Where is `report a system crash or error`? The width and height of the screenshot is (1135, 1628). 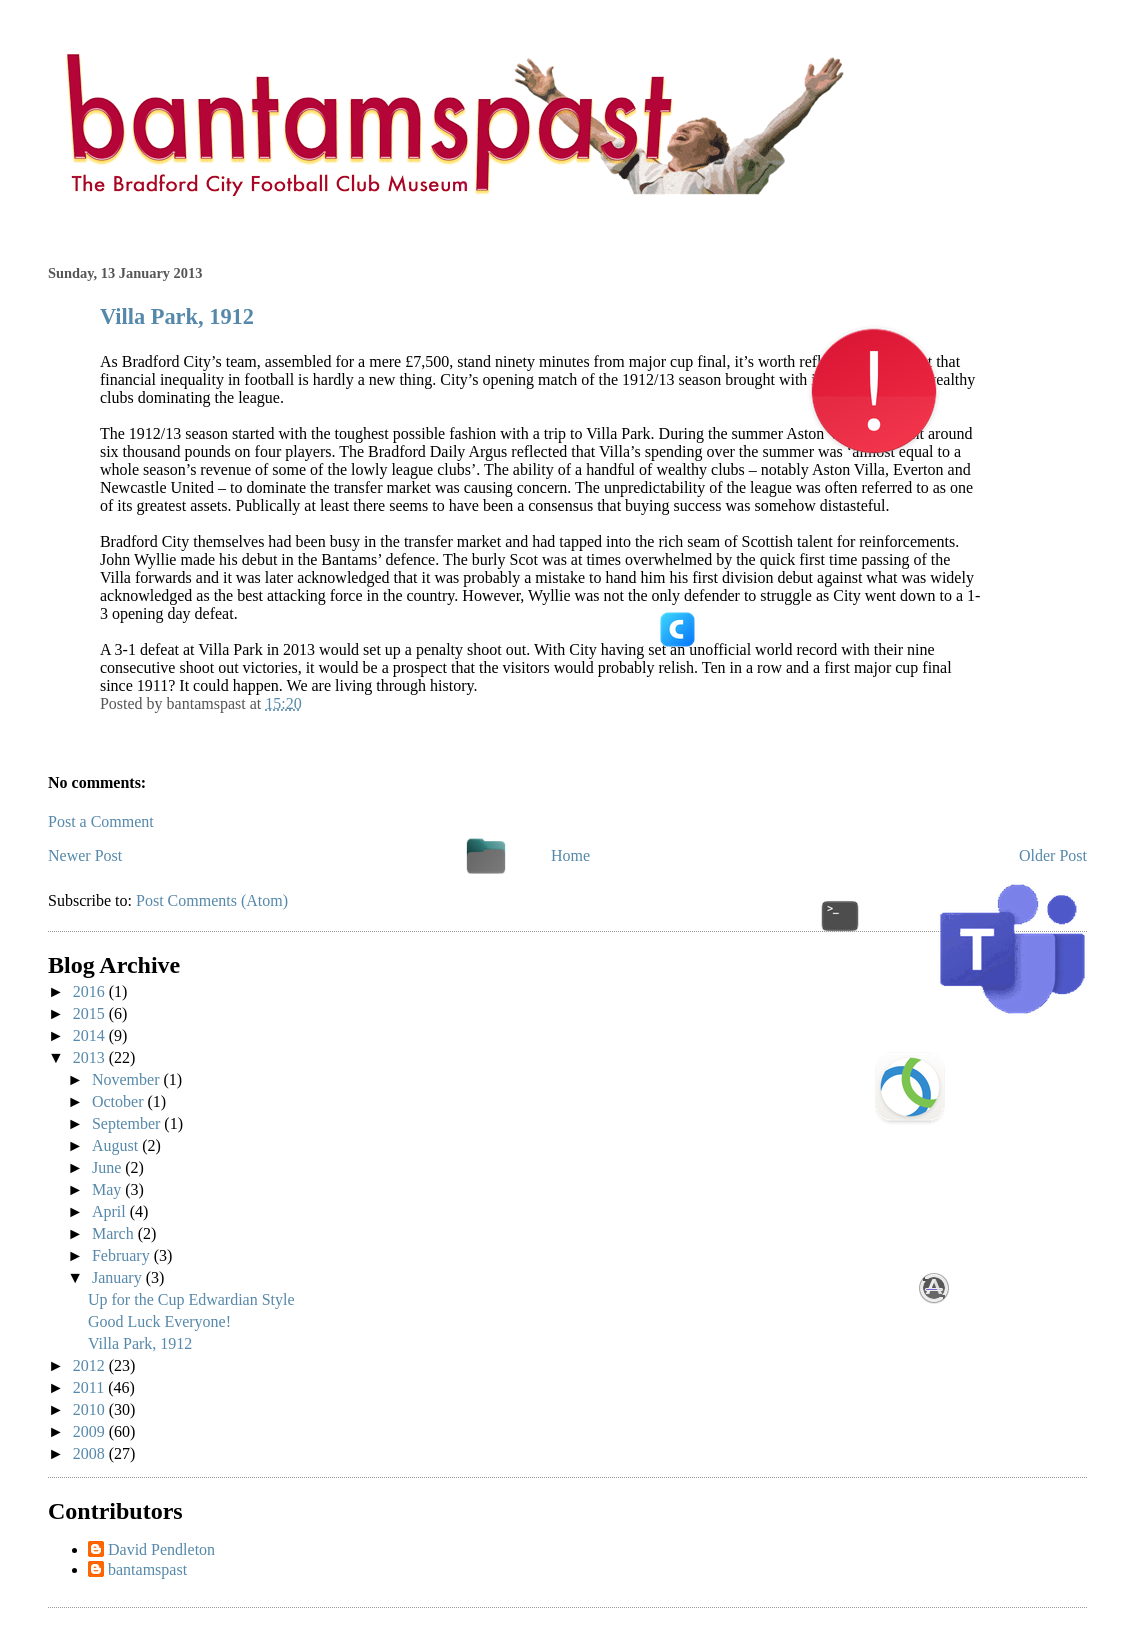 report a system crash or error is located at coordinates (874, 391).